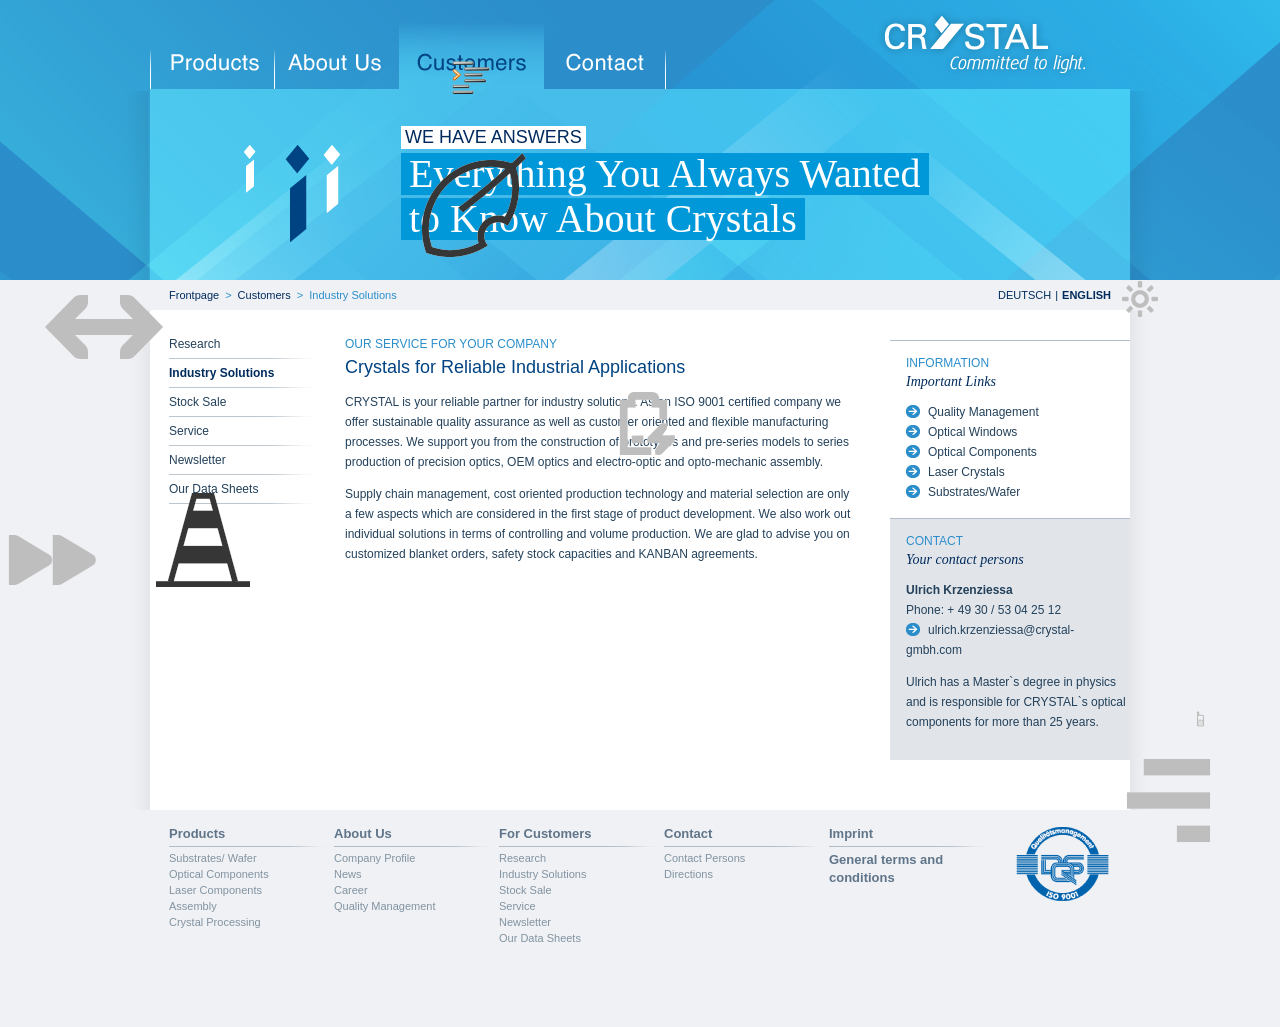 Image resolution: width=1280 pixels, height=1027 pixels. Describe the element at coordinates (470, 208) in the screenshot. I see `access nature and plant emoji category` at that location.